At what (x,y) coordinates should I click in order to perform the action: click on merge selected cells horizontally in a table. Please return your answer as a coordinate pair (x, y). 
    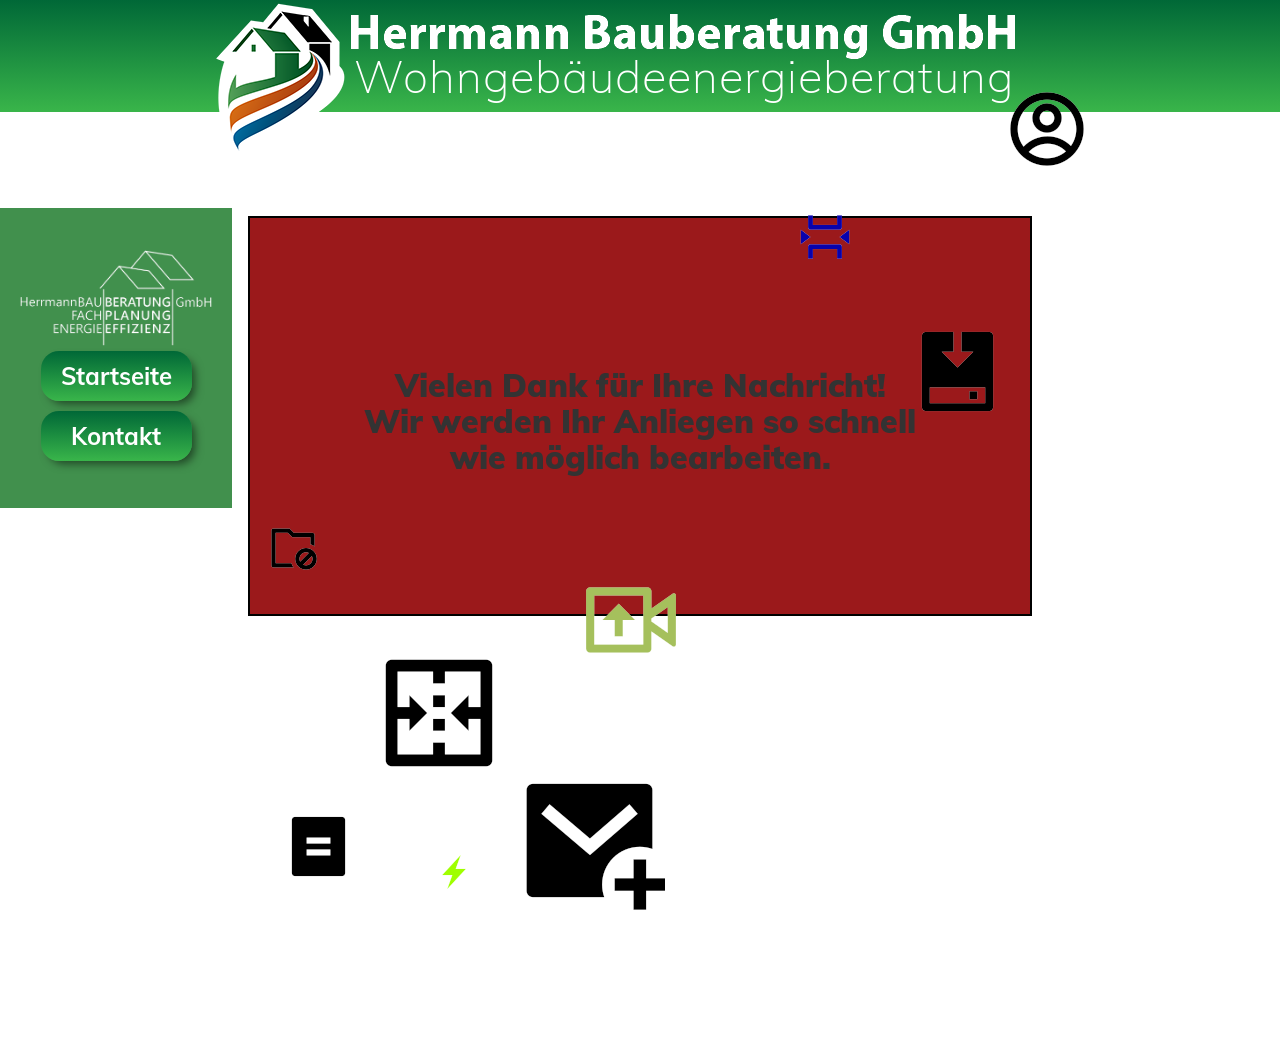
    Looking at the image, I should click on (439, 713).